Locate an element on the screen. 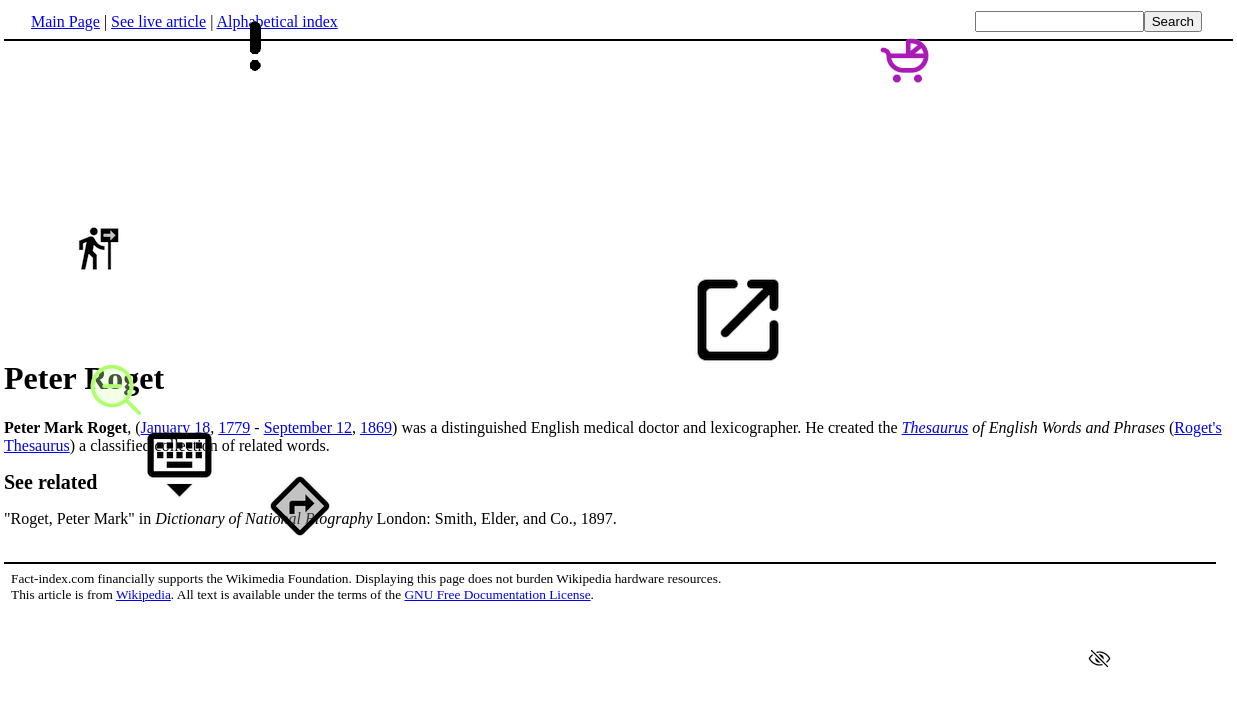 The height and width of the screenshot is (720, 1237). access baby or parenting-related features is located at coordinates (905, 59).